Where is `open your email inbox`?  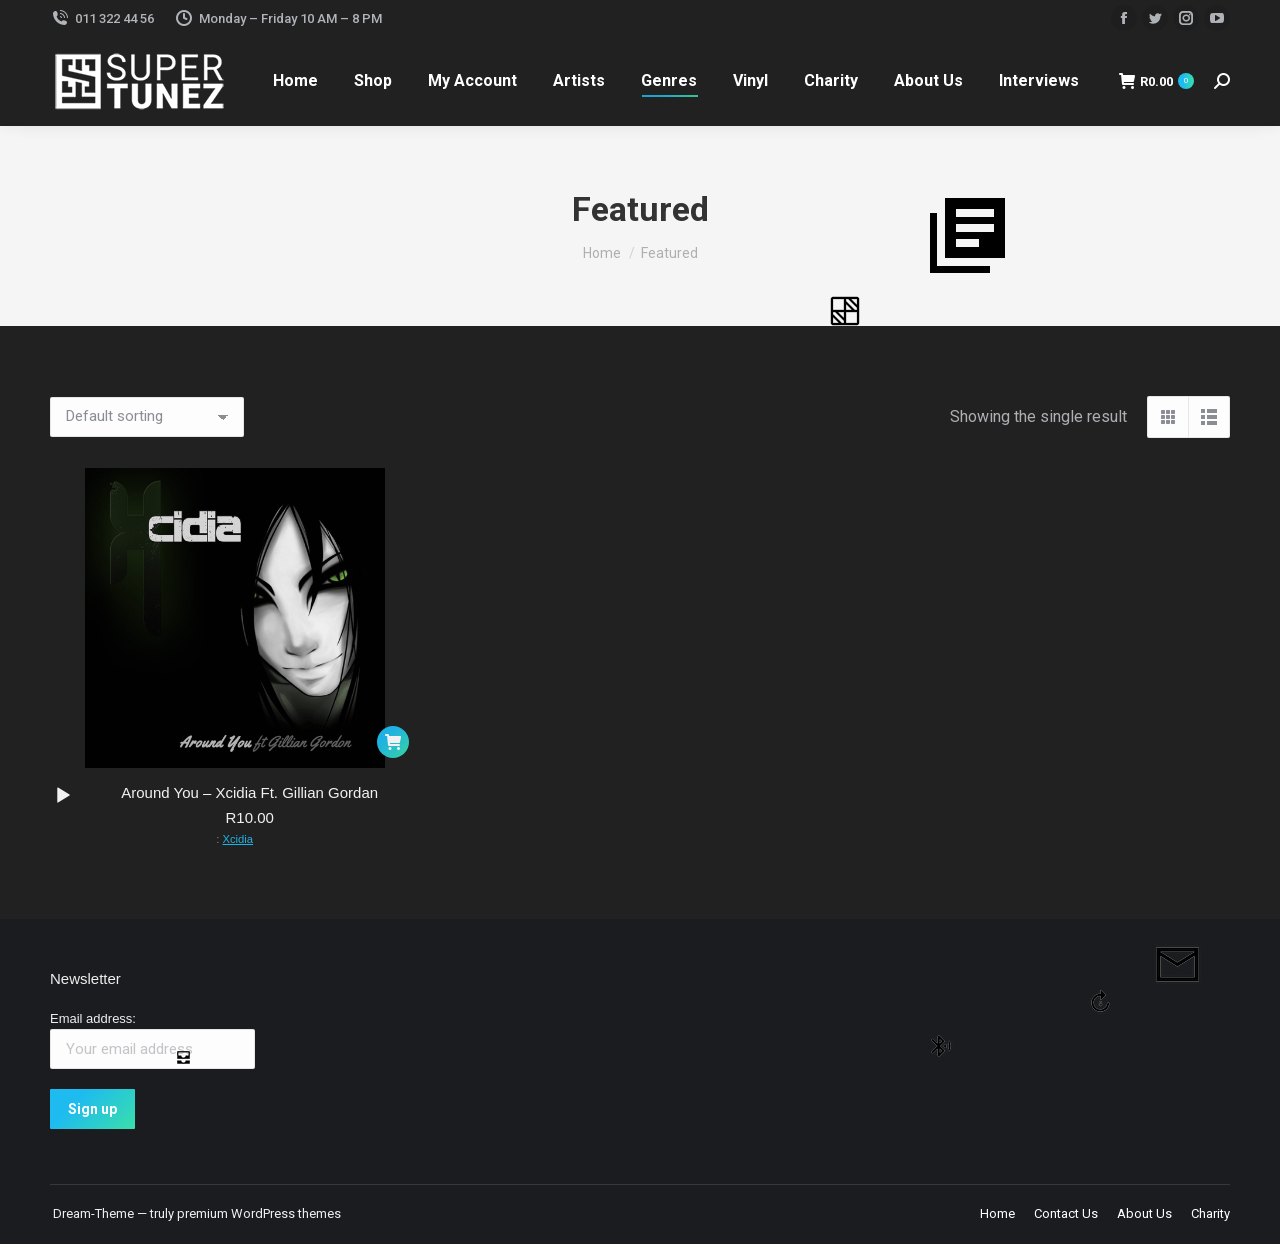 open your email inbox is located at coordinates (1177, 964).